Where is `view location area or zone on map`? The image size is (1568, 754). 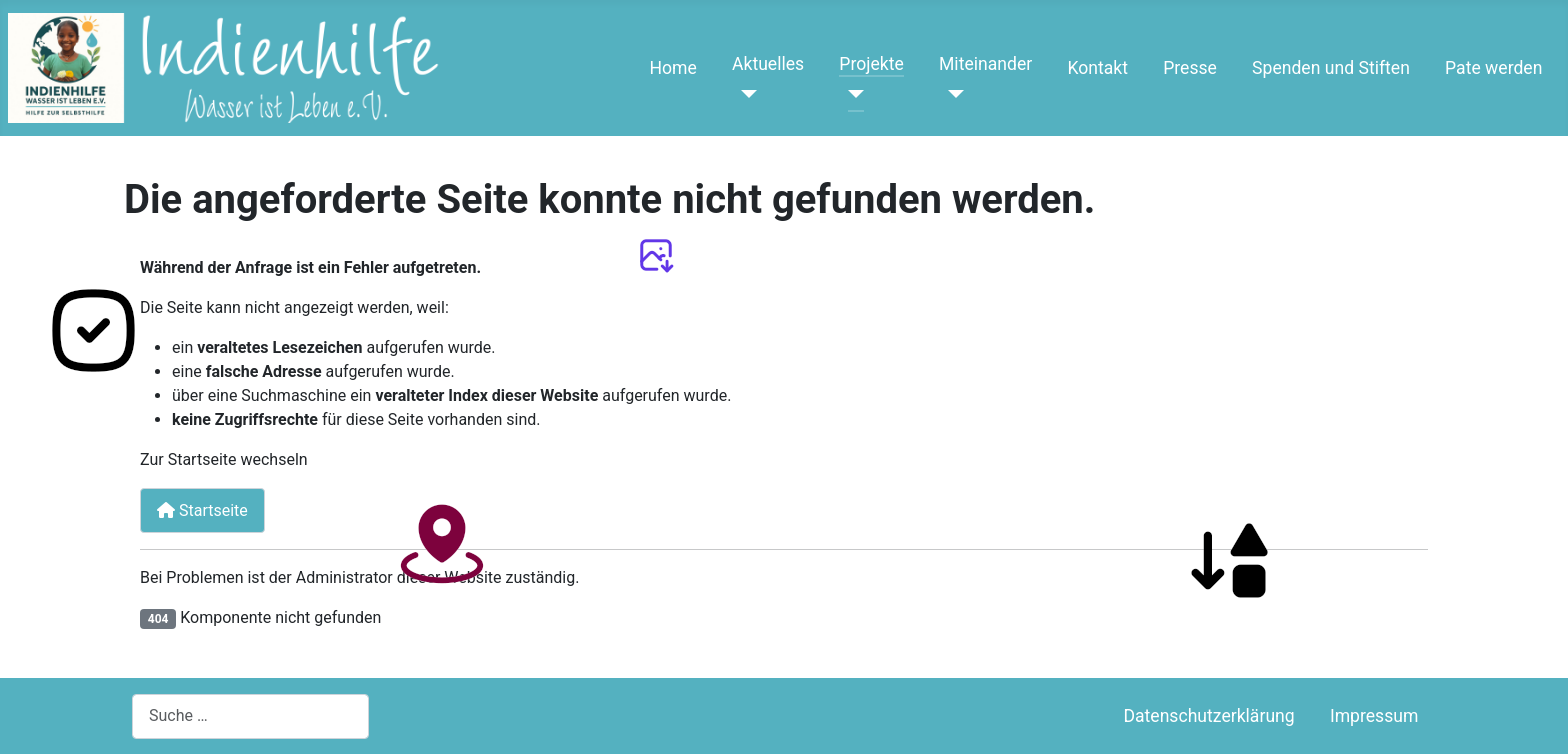 view location area or zone on map is located at coordinates (442, 545).